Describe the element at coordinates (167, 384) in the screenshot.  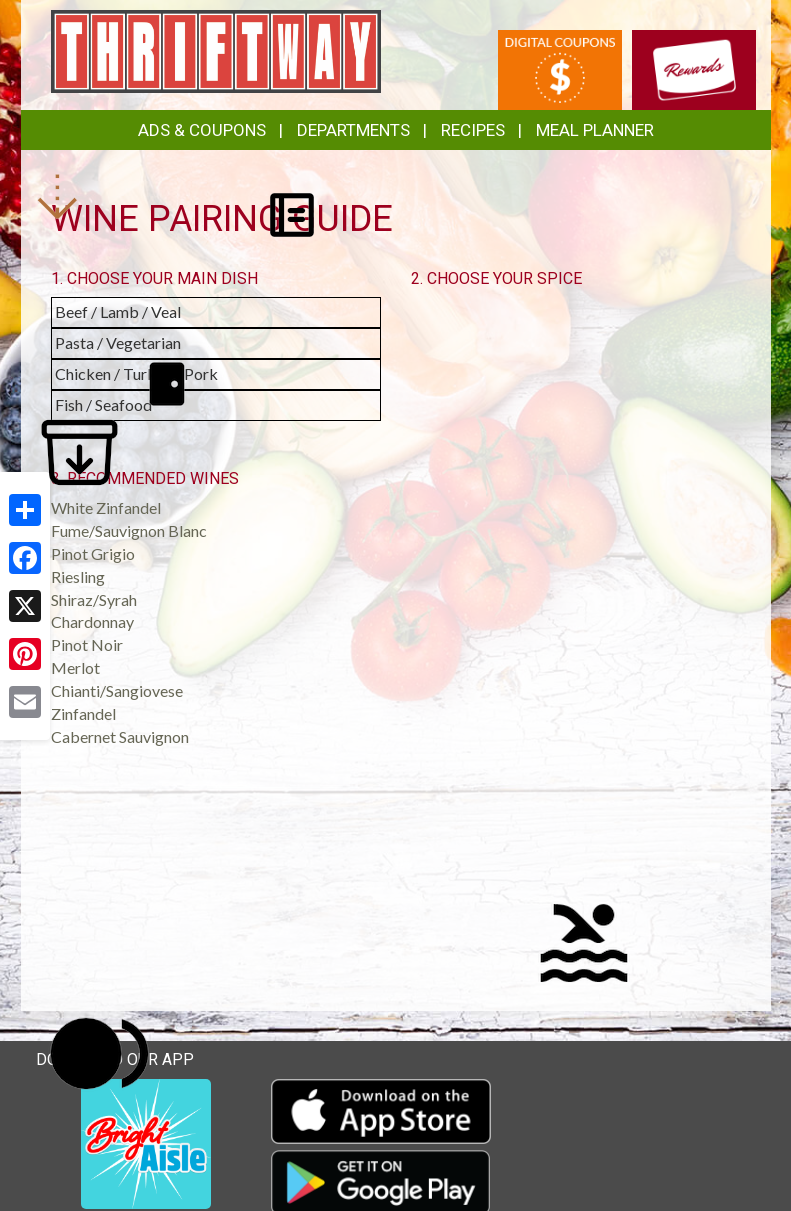
I see `door sensor status indicator` at that location.